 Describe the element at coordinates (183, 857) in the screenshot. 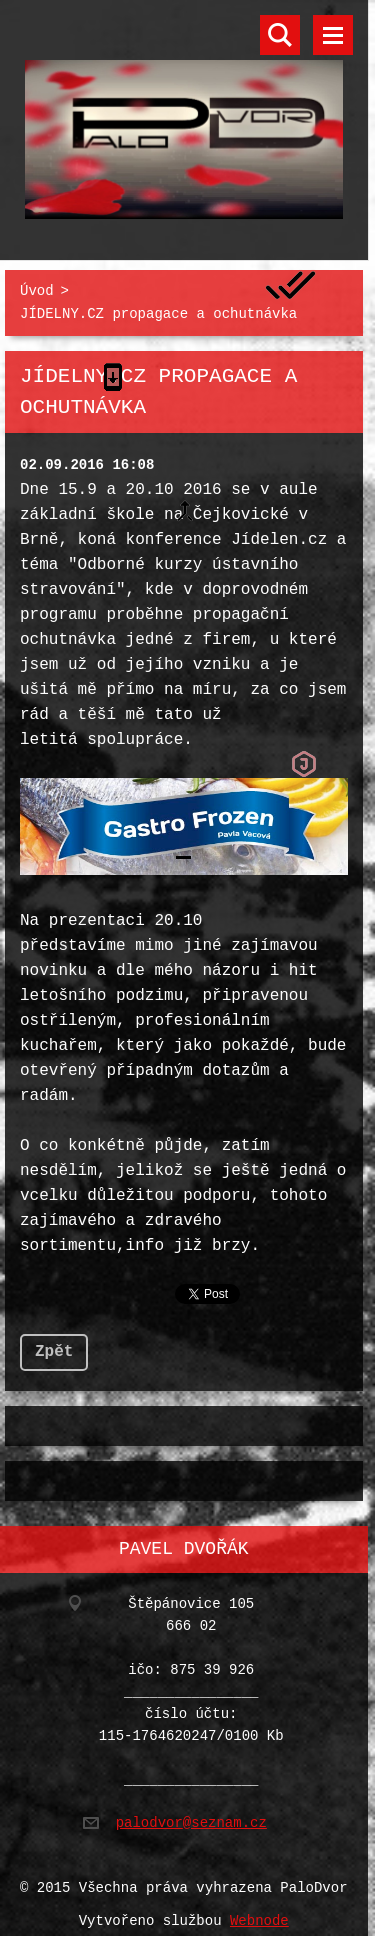

I see `remove an item from a list` at that location.